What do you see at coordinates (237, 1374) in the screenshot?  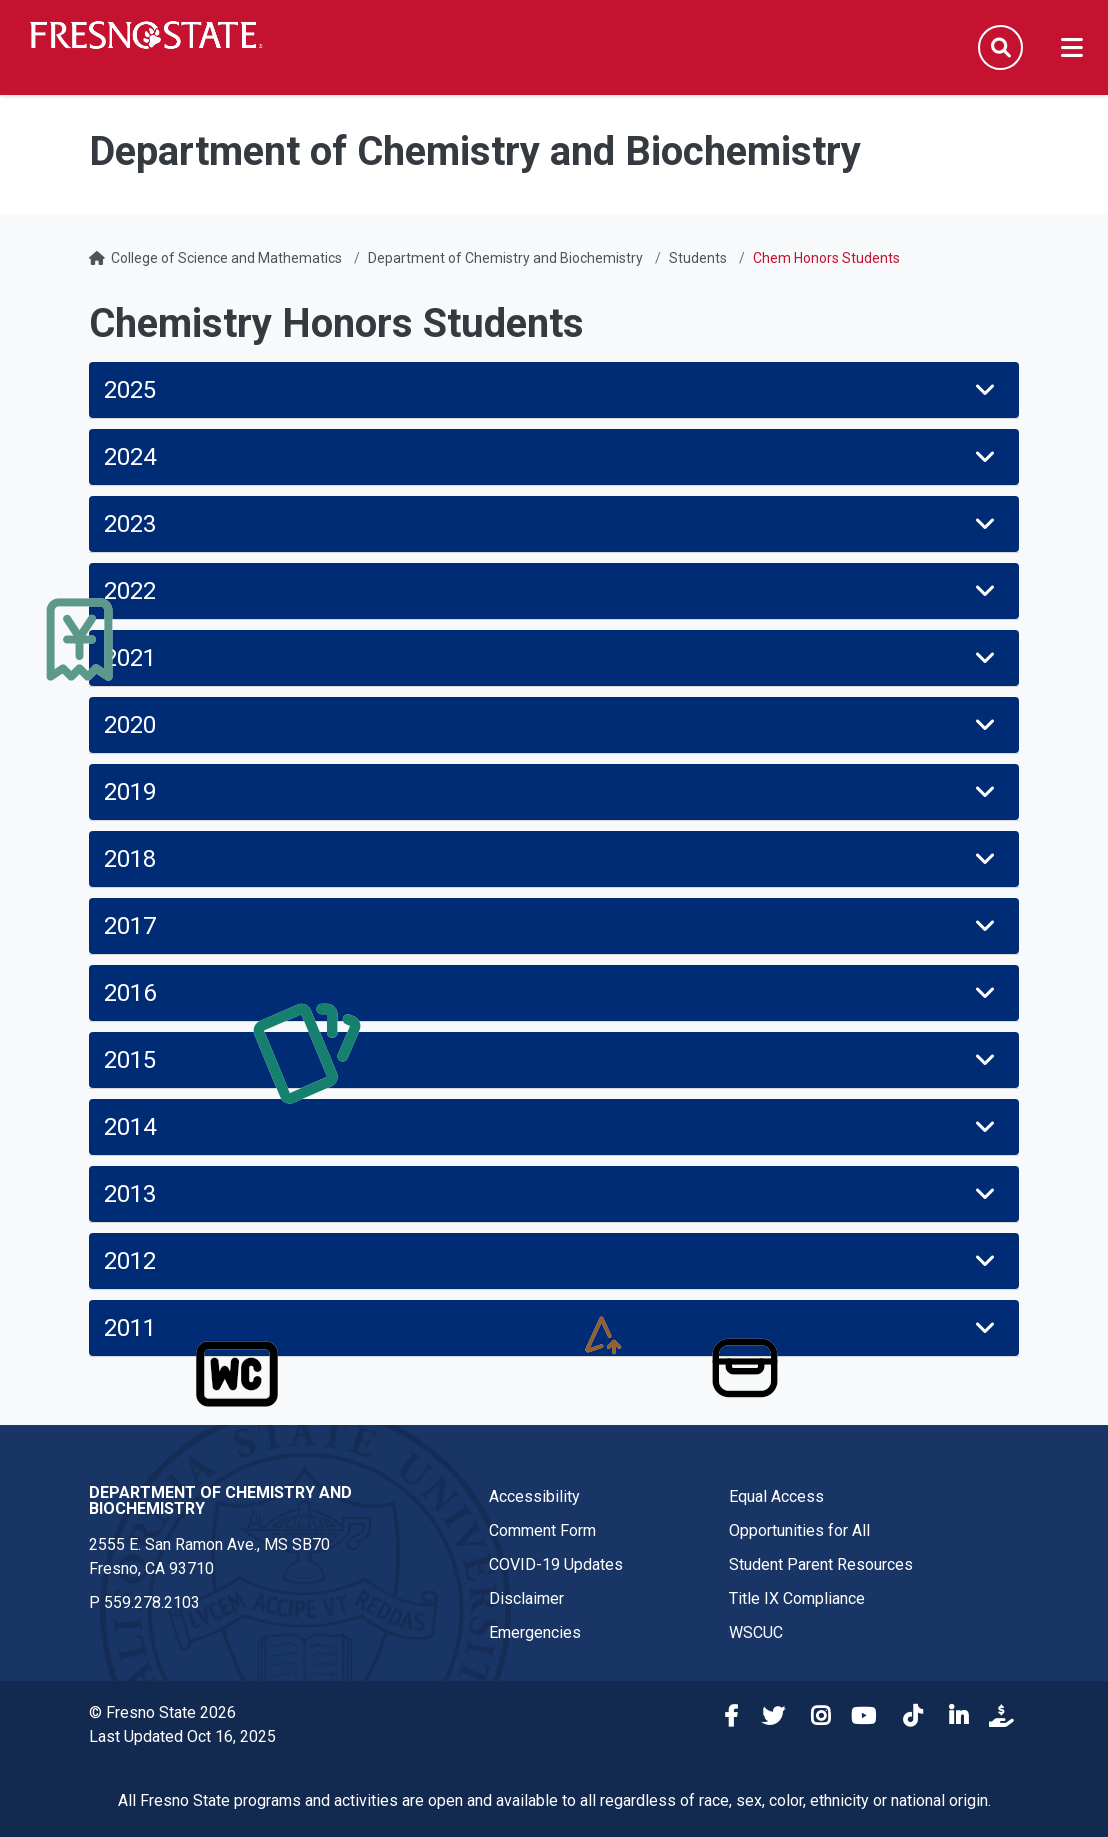 I see `indicates restroom or water closet location` at bounding box center [237, 1374].